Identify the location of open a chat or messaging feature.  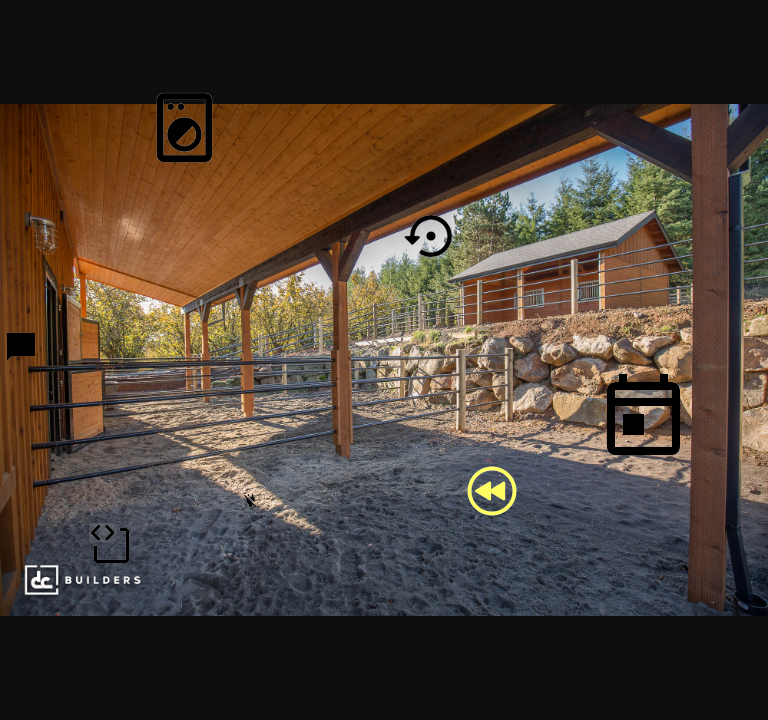
(21, 347).